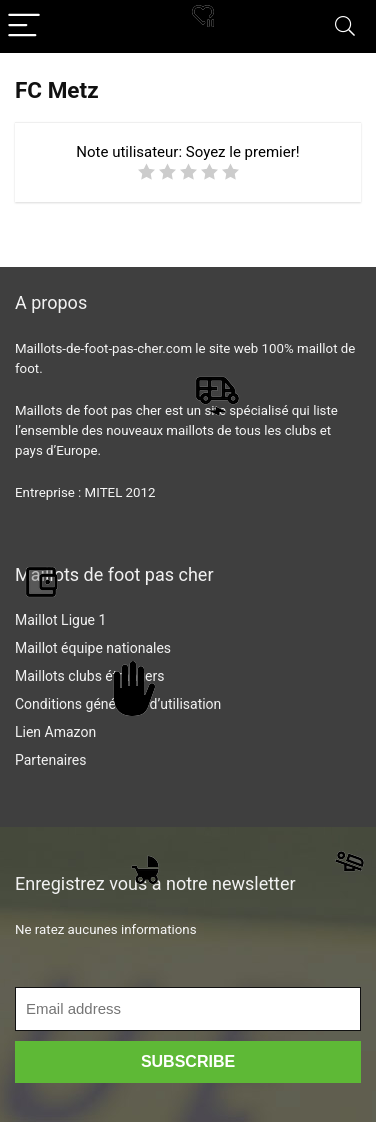 The width and height of the screenshot is (376, 1122). Describe the element at coordinates (146, 870) in the screenshot. I see `indicates a child-friendly or family-friendly location` at that location.